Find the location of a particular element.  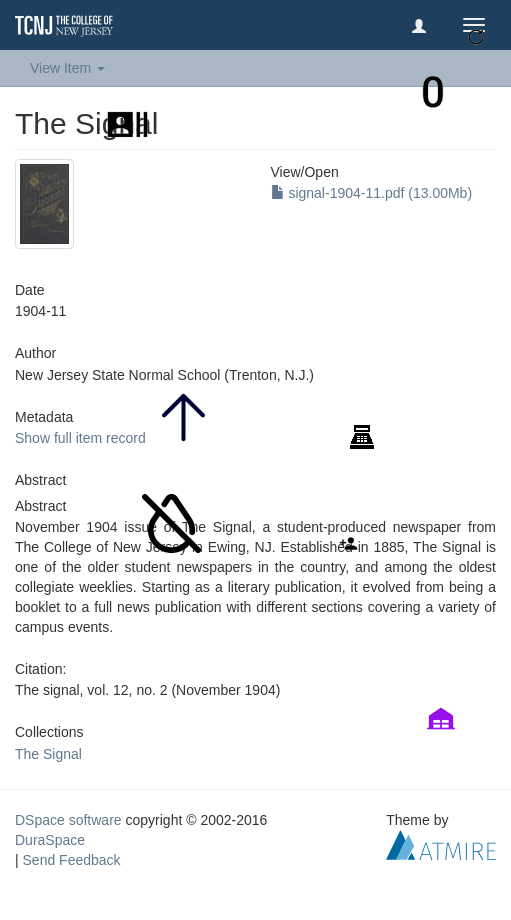

disable water or liquid-related features is located at coordinates (171, 523).